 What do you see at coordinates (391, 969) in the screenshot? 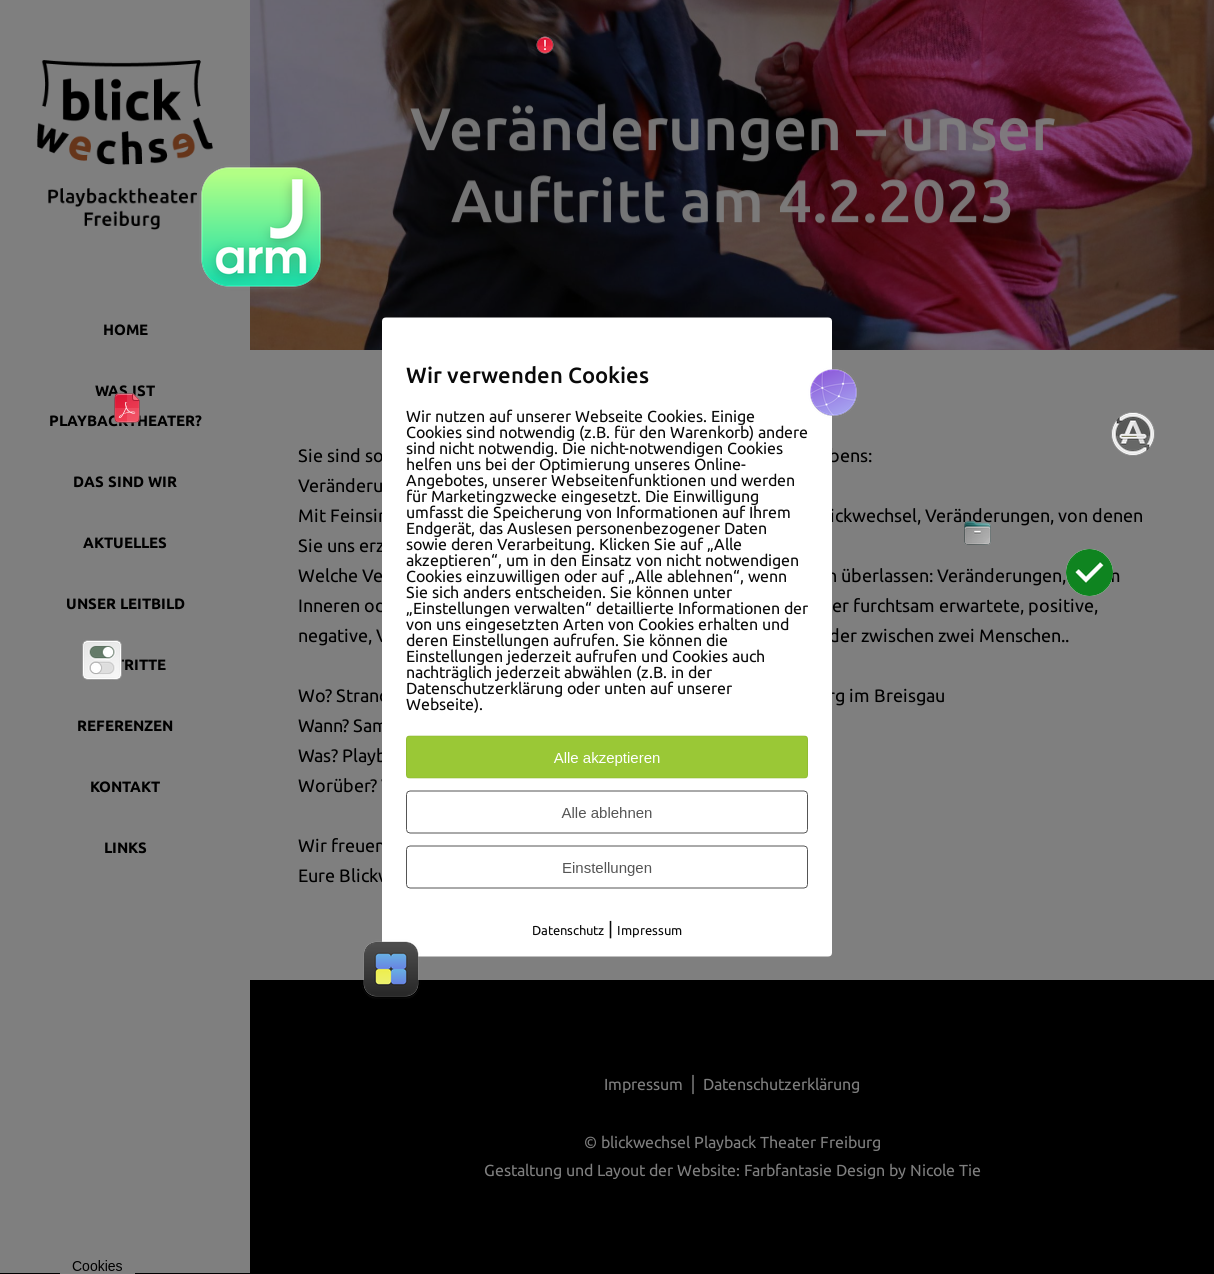
I see `launch swell foop puzzle game` at bounding box center [391, 969].